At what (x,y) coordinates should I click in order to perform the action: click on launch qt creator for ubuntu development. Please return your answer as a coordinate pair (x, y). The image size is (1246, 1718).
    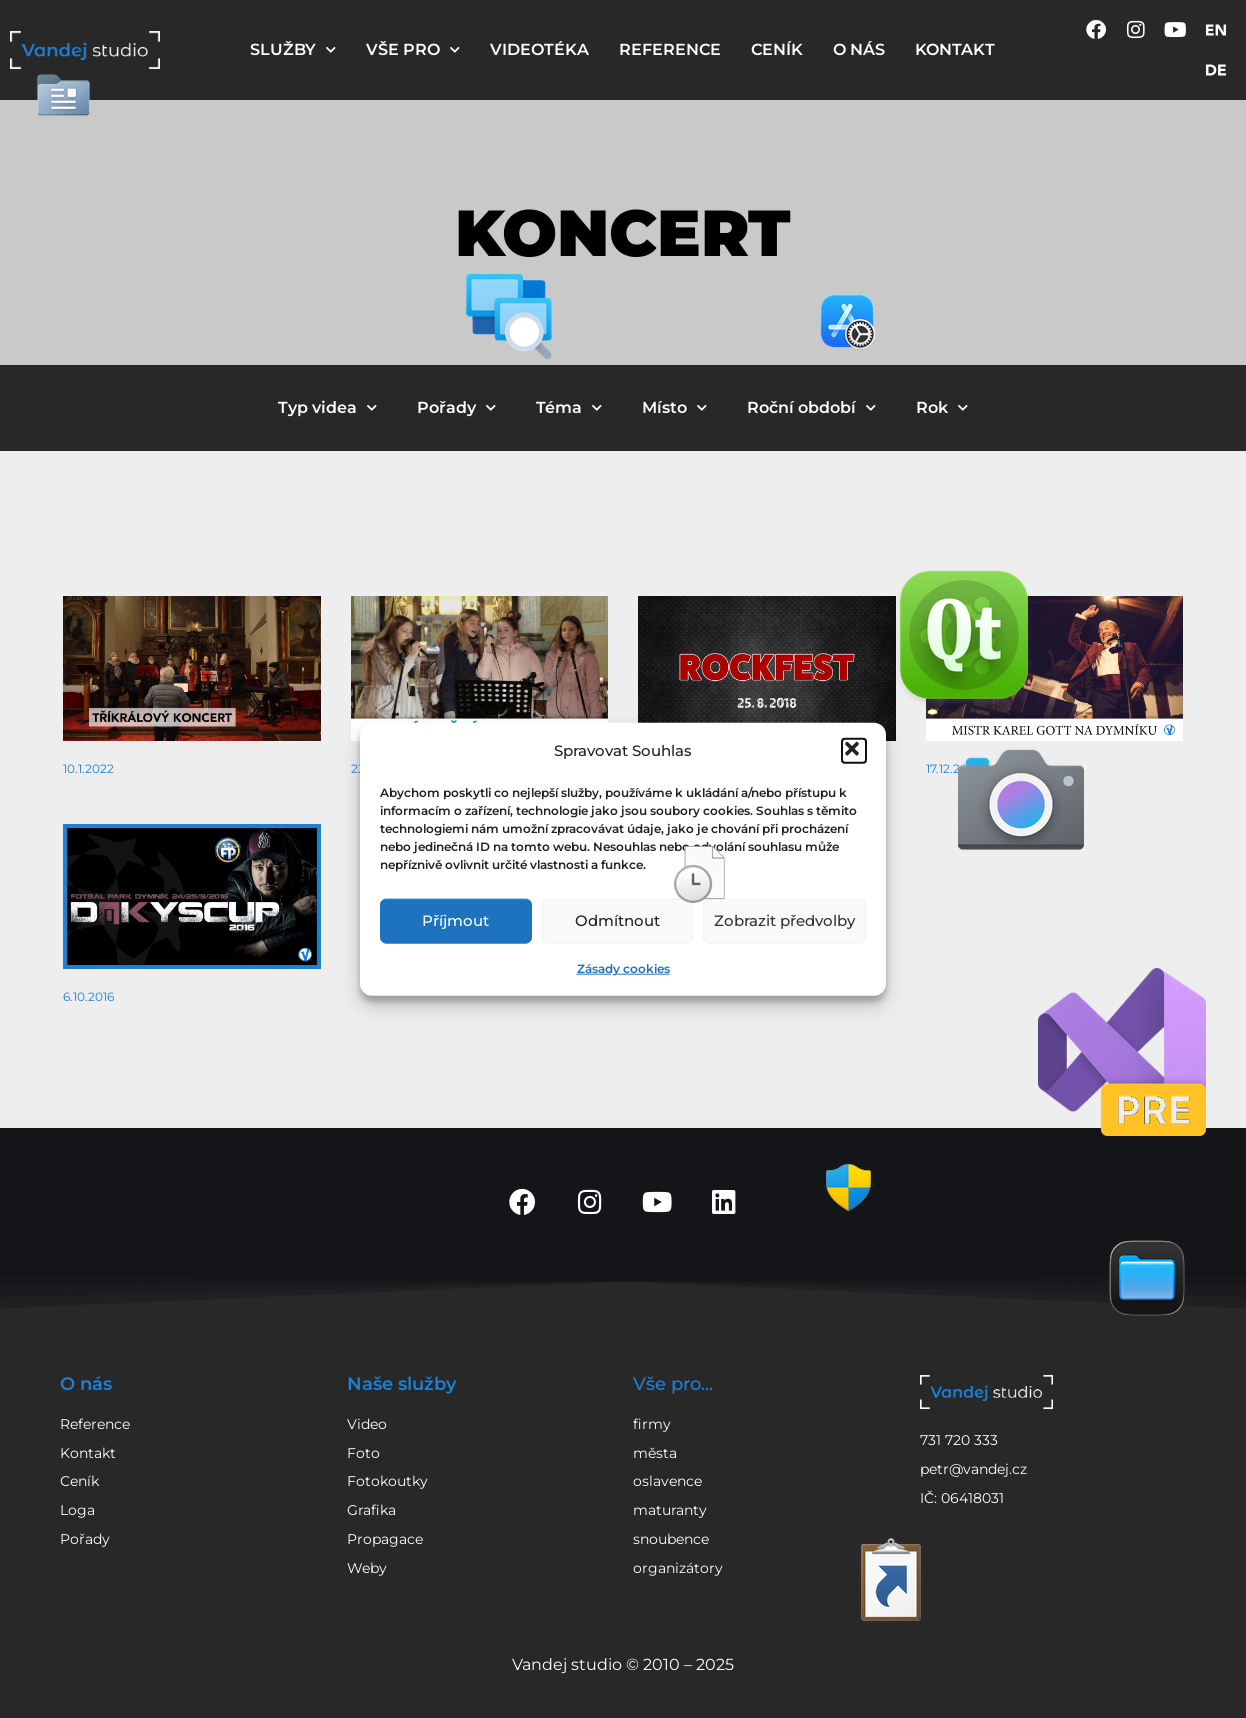
    Looking at the image, I should click on (964, 635).